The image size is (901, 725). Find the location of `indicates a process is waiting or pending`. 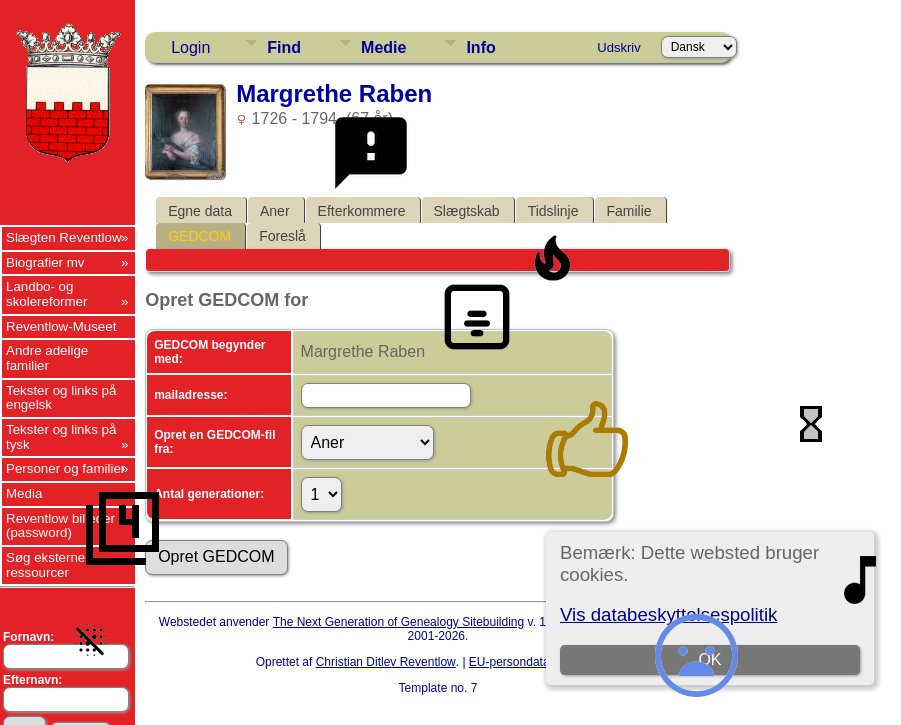

indicates a process is waiting or pending is located at coordinates (811, 424).